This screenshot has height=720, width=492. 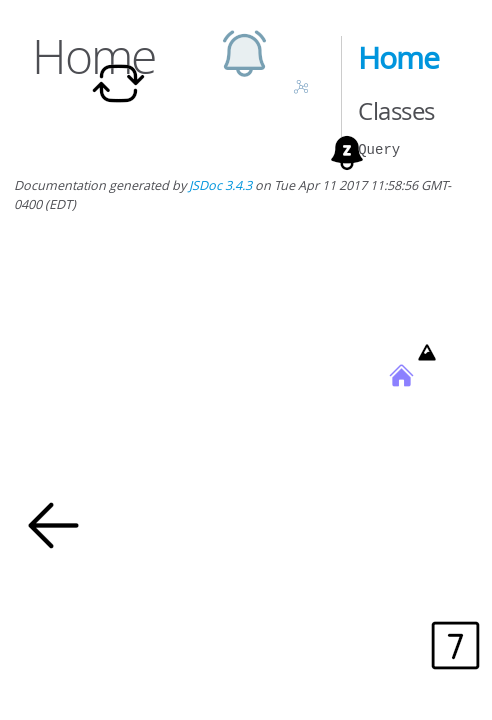 I want to click on refresh or reload content, so click(x=118, y=83).